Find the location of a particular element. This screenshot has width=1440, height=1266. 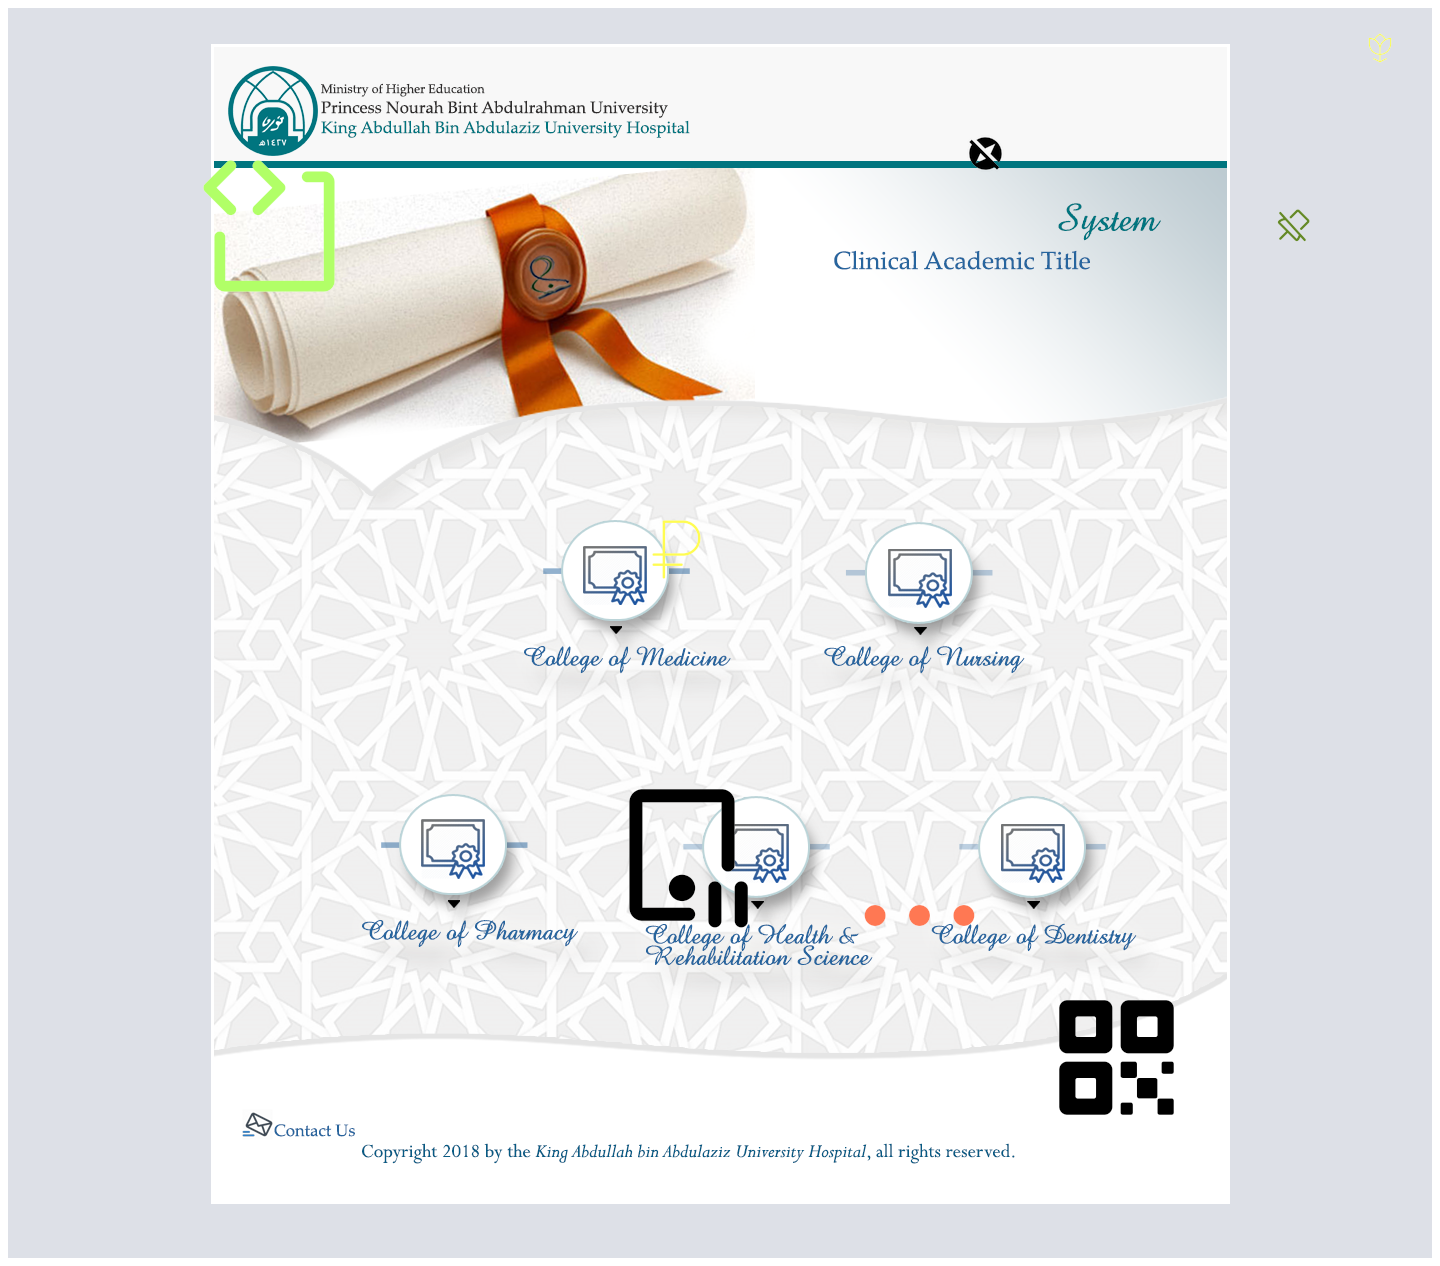

pause media playback on tablet device is located at coordinates (682, 855).